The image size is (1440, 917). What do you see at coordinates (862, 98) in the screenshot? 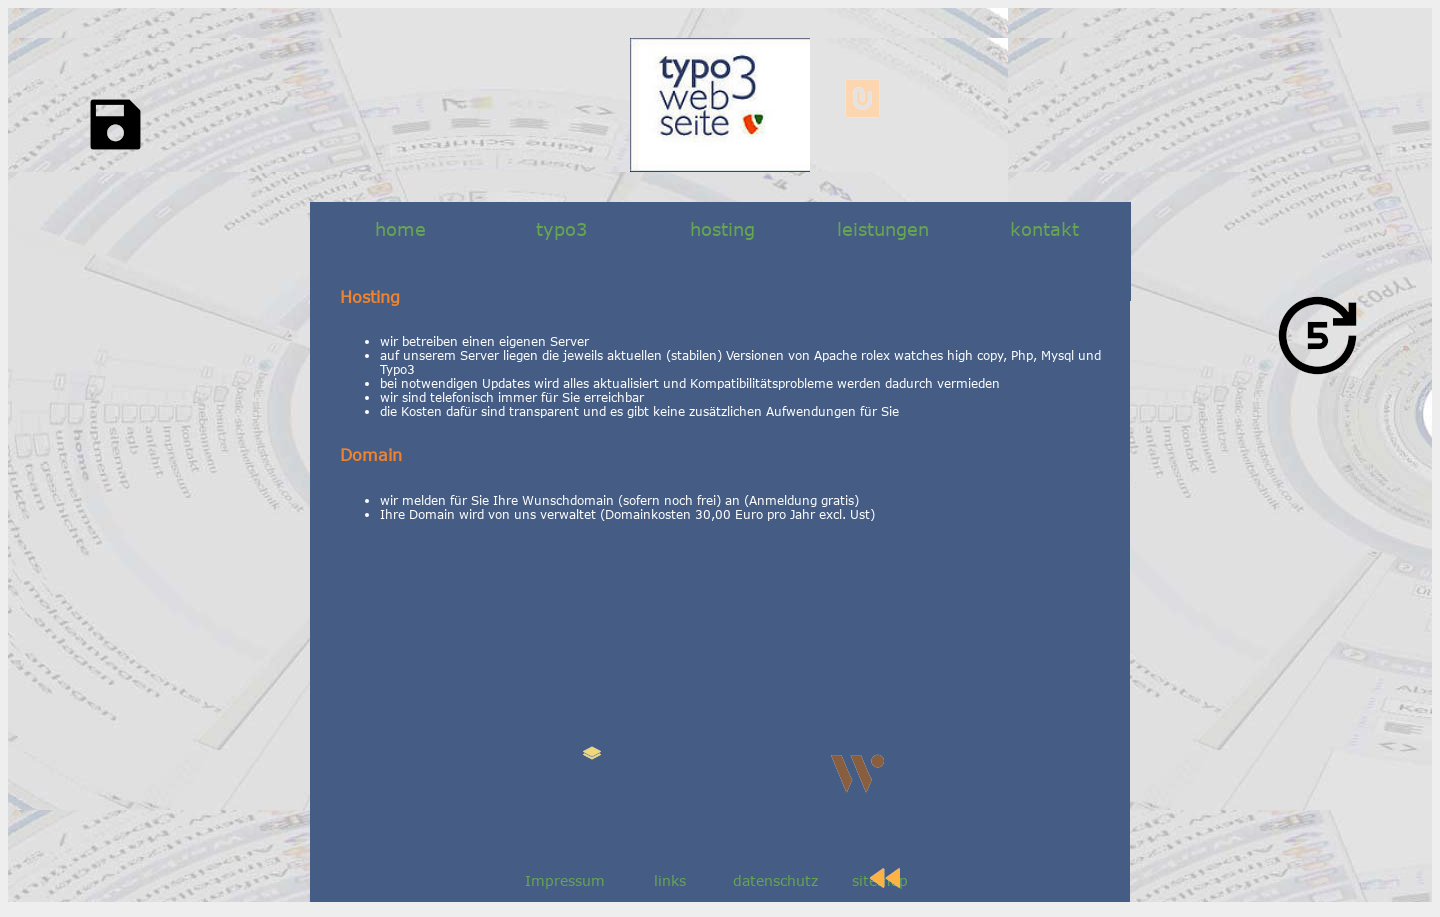
I see `attach a file to your message` at bounding box center [862, 98].